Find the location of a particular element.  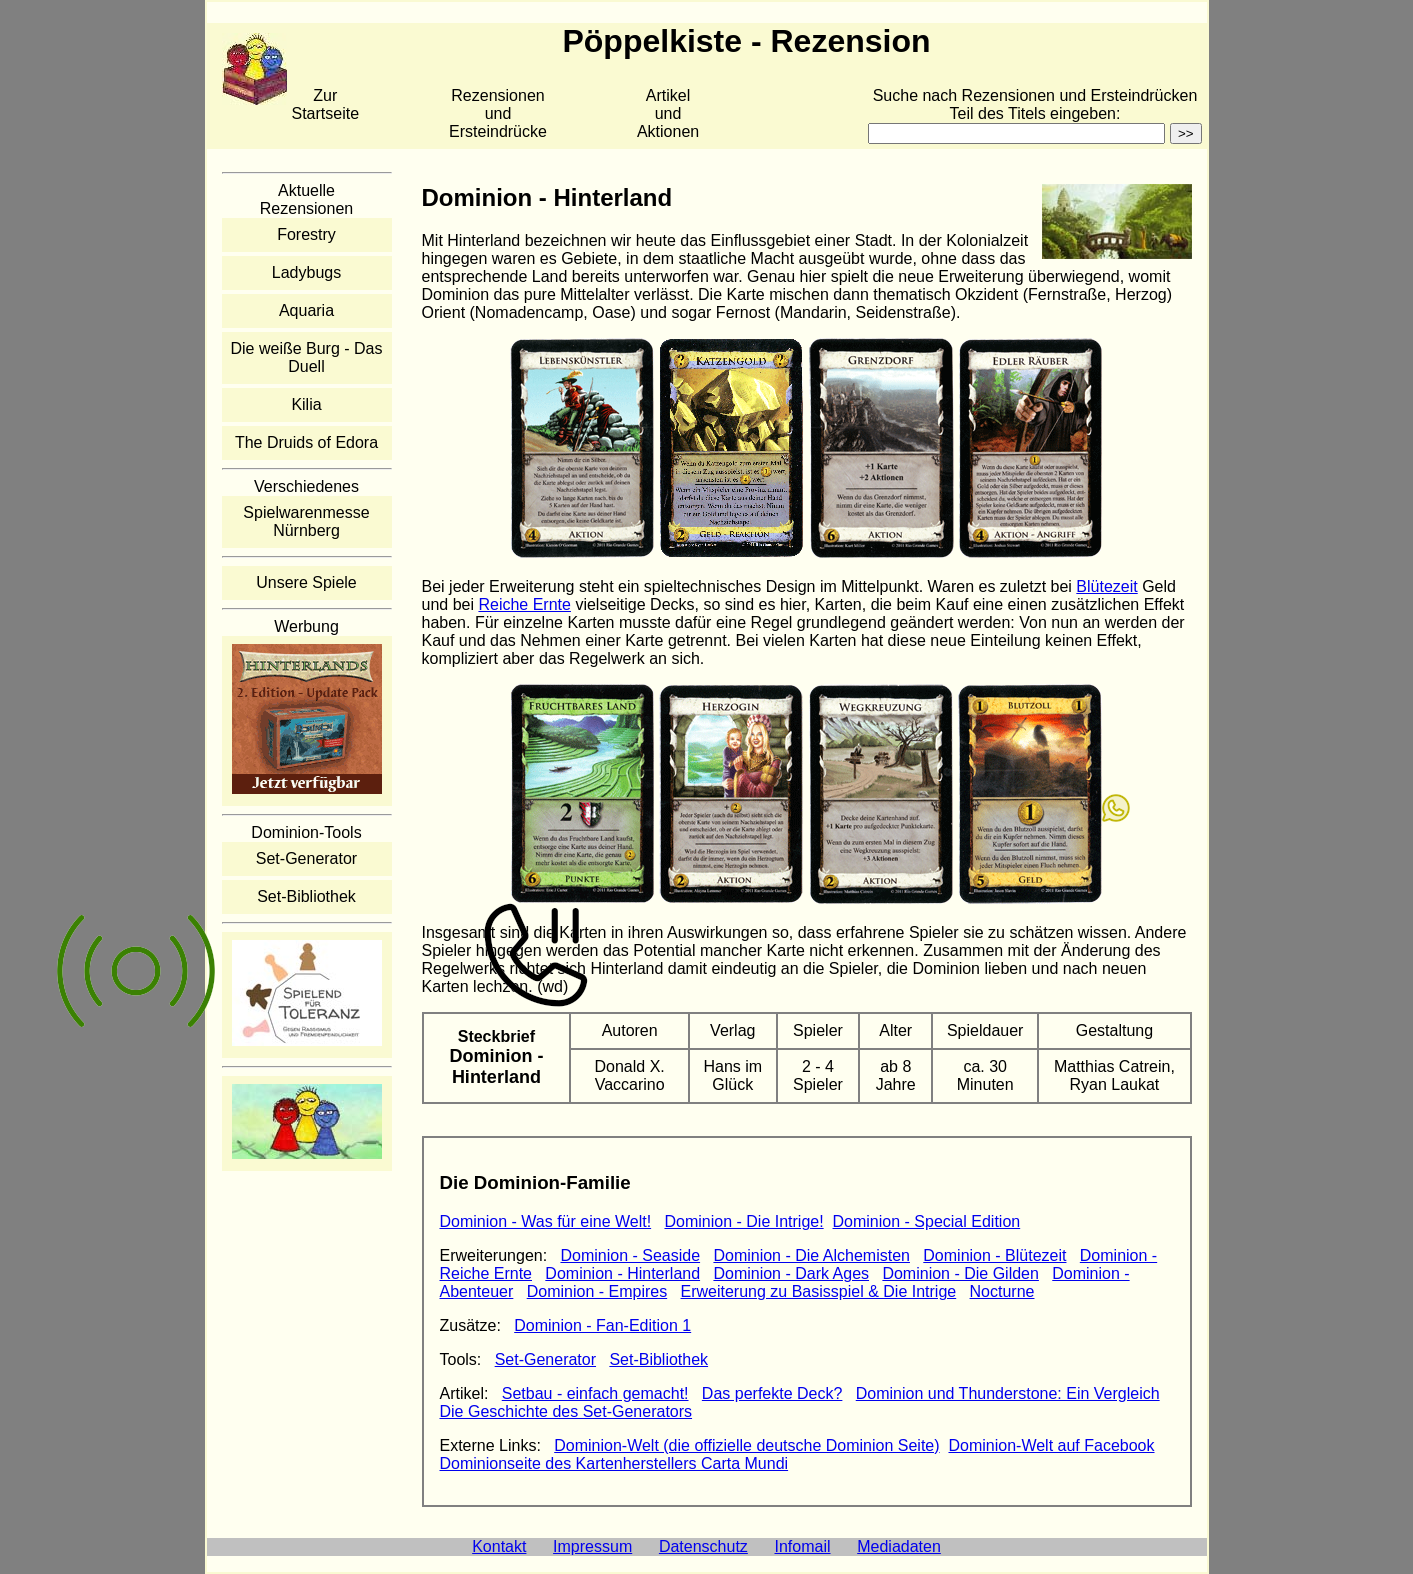

put a call on hold is located at coordinates (538, 953).